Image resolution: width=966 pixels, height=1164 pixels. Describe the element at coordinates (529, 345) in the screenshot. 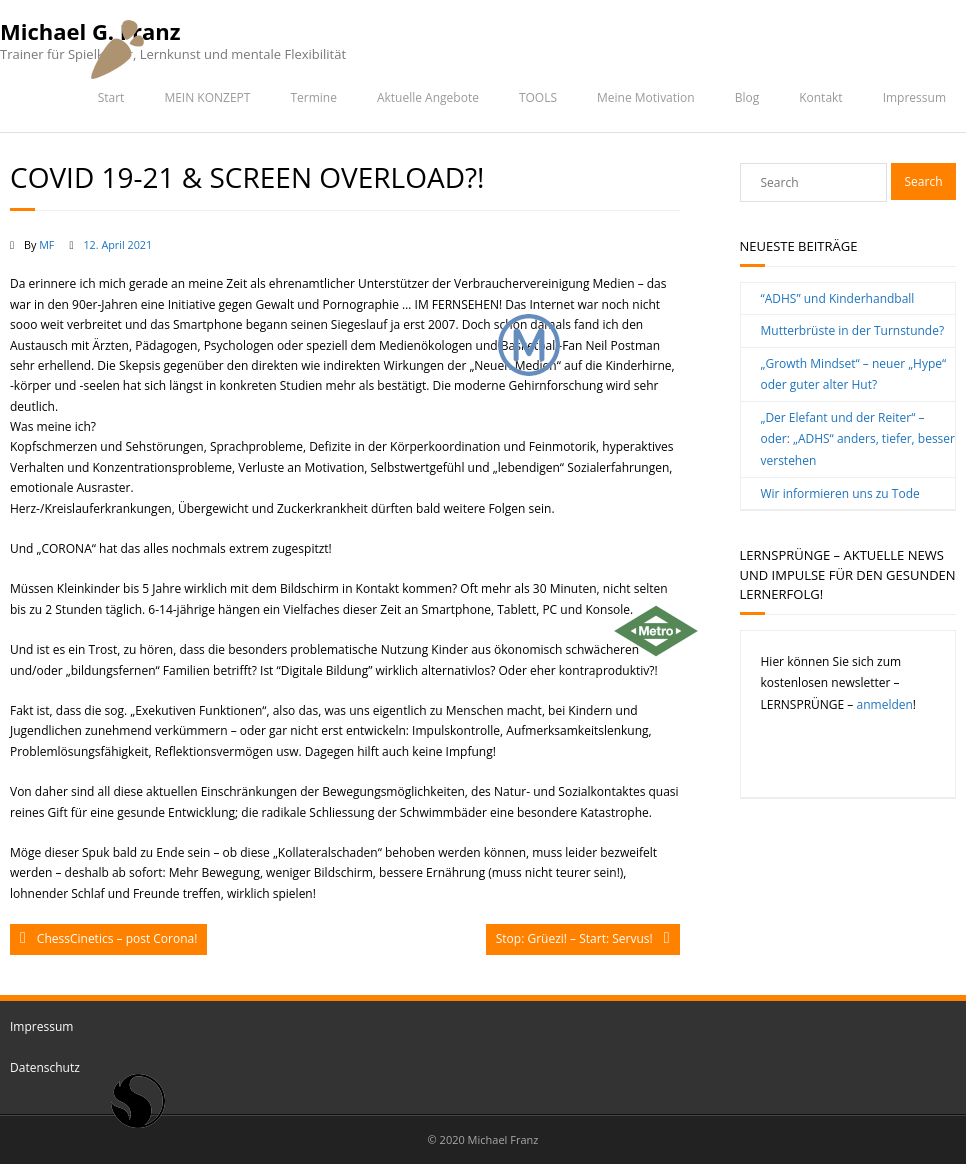

I see `open the Paris Metro transit app` at that location.